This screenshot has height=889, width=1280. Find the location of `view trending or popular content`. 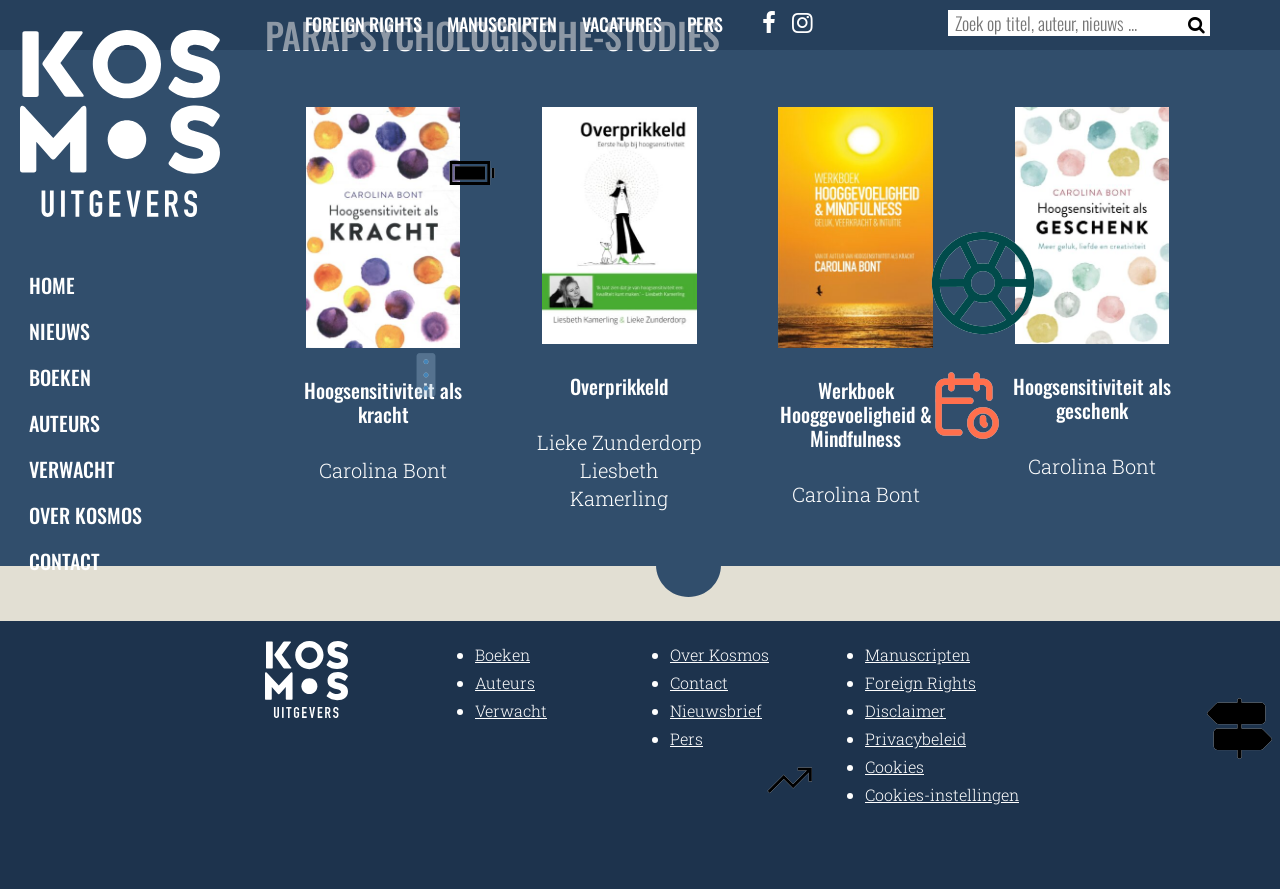

view trending or popular content is located at coordinates (790, 780).